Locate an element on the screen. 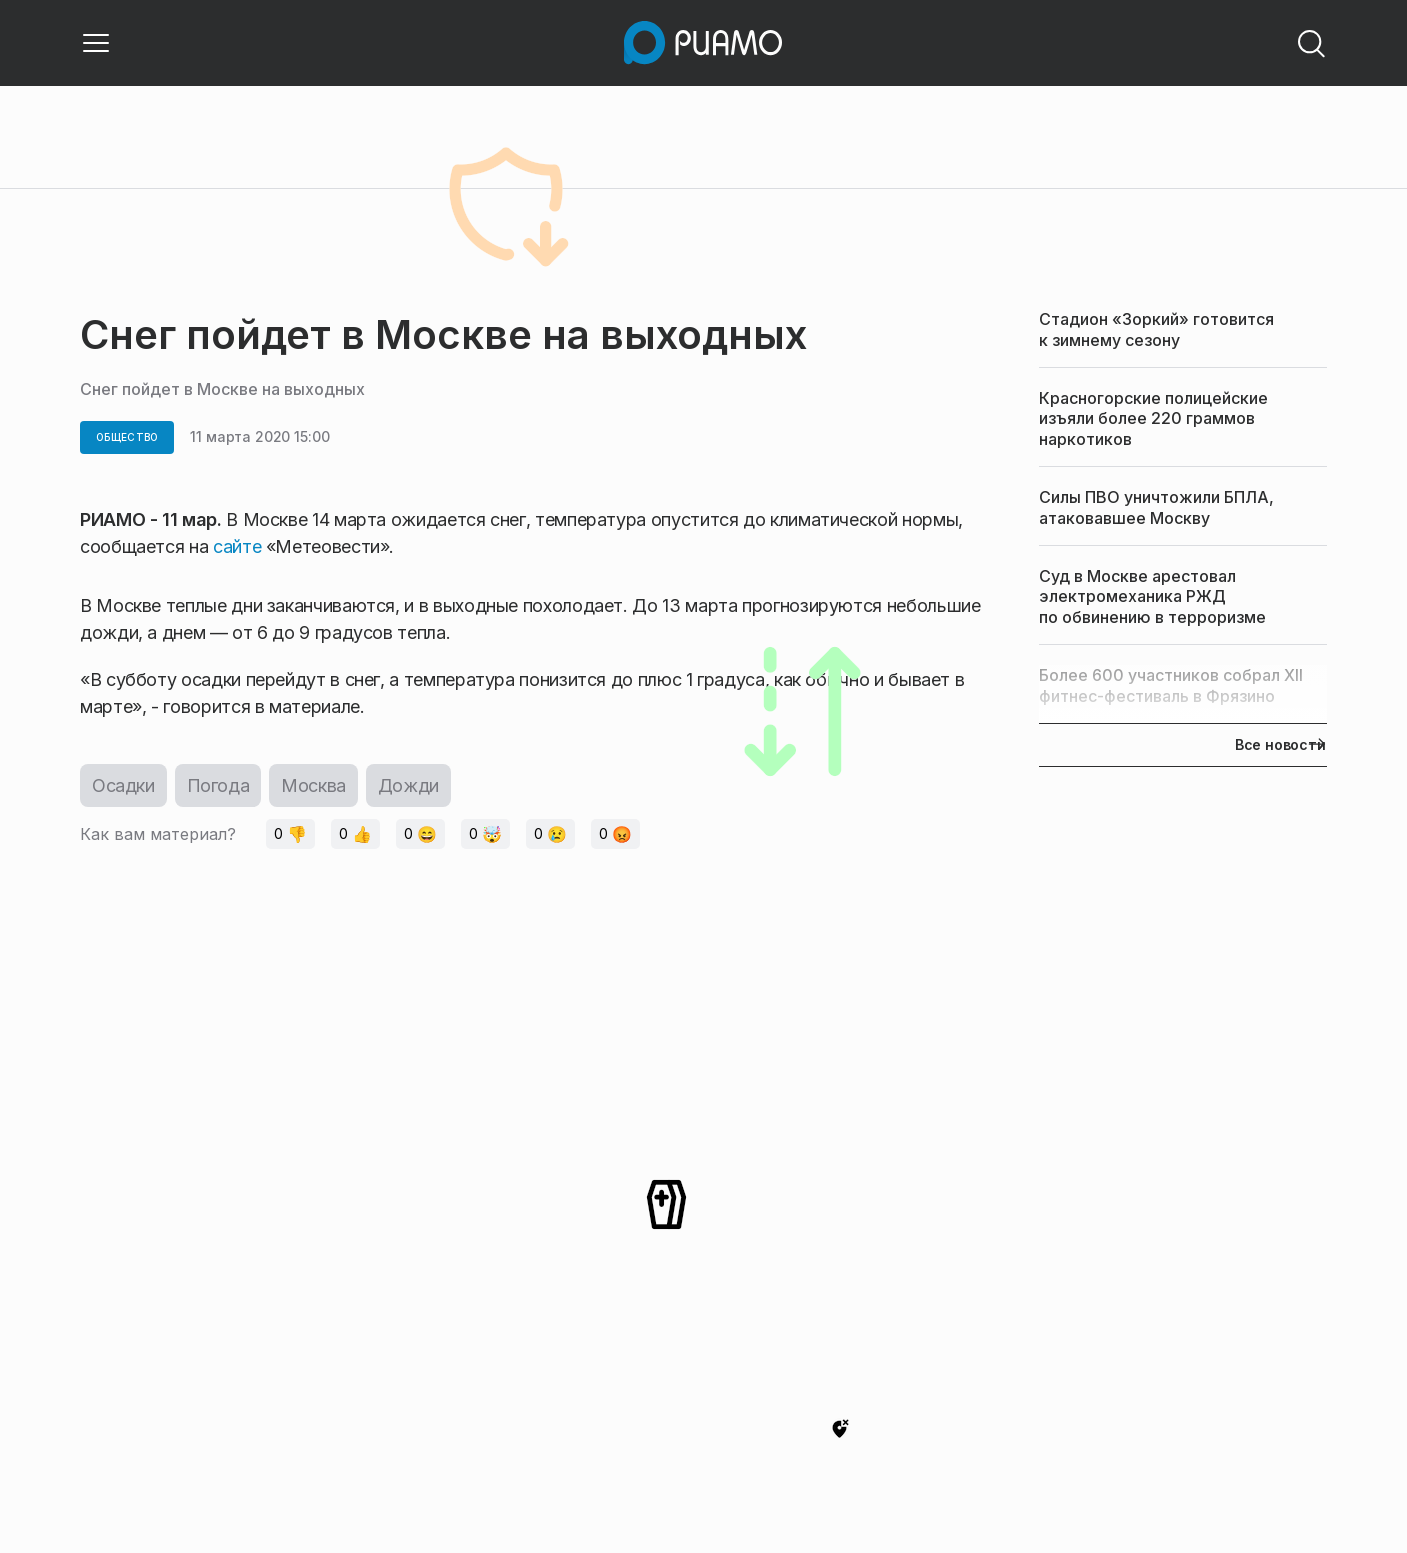  indicates deceased or death-related content is located at coordinates (666, 1204).